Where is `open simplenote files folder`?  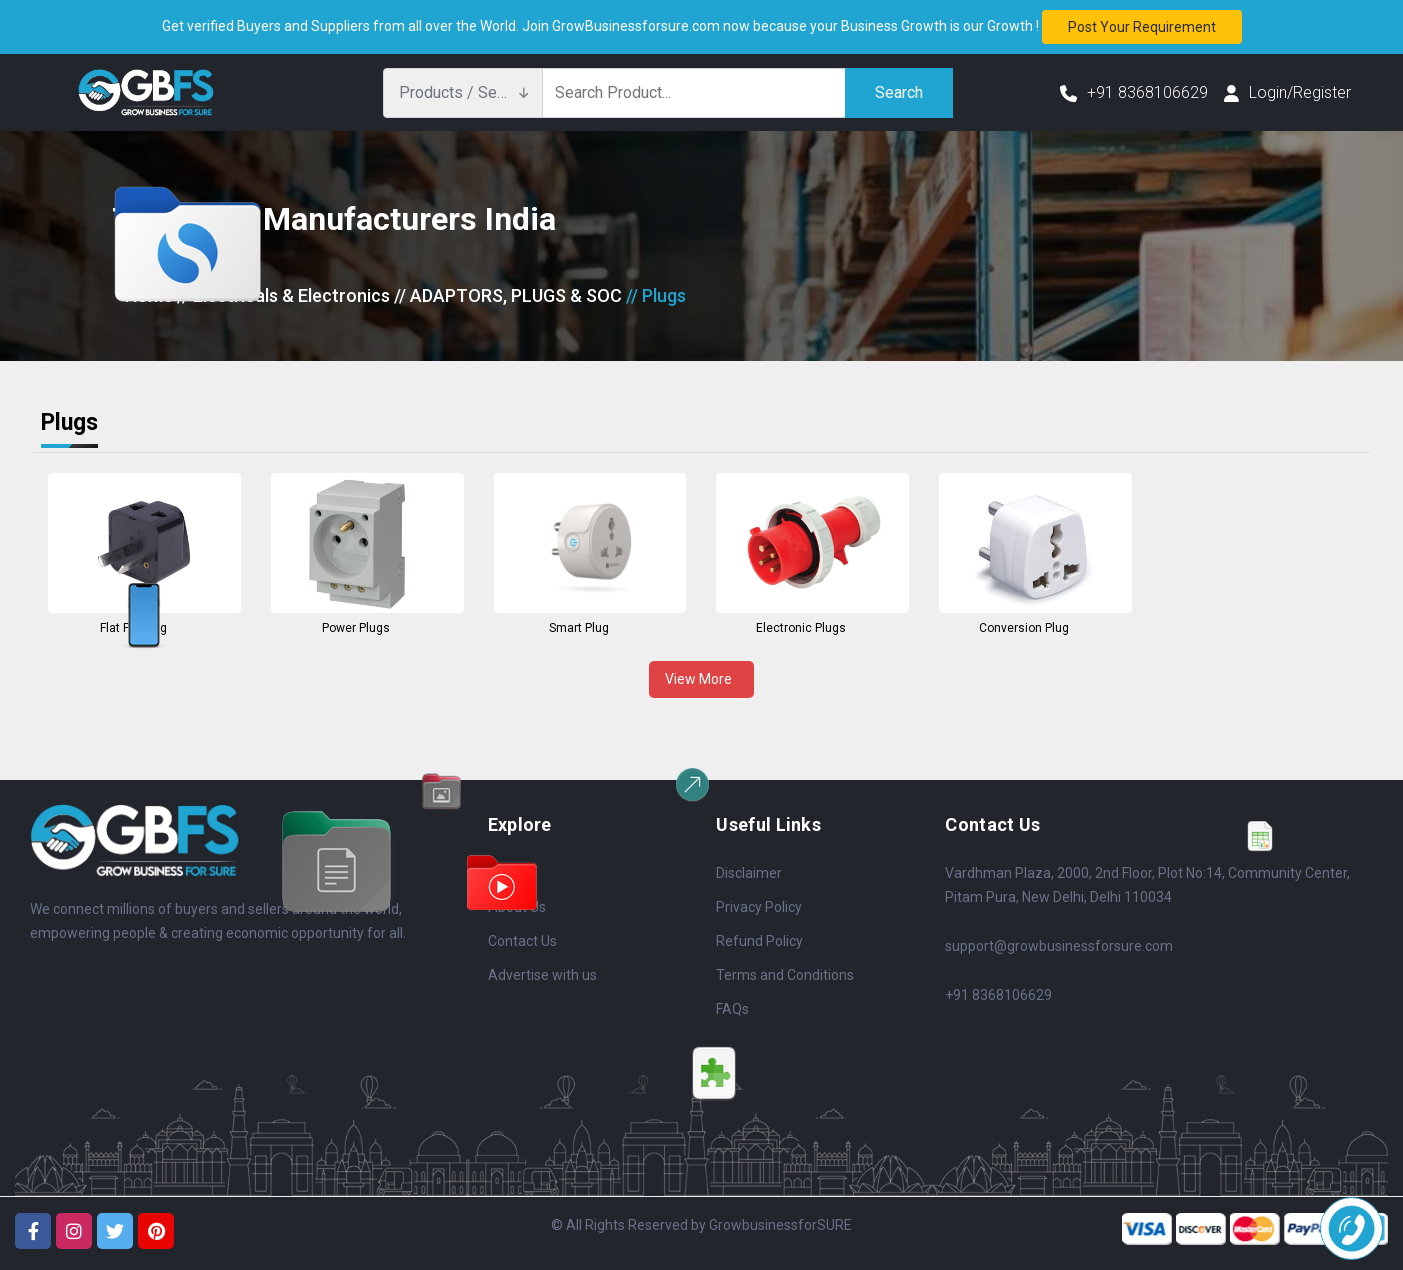
open simplenote files folder is located at coordinates (187, 248).